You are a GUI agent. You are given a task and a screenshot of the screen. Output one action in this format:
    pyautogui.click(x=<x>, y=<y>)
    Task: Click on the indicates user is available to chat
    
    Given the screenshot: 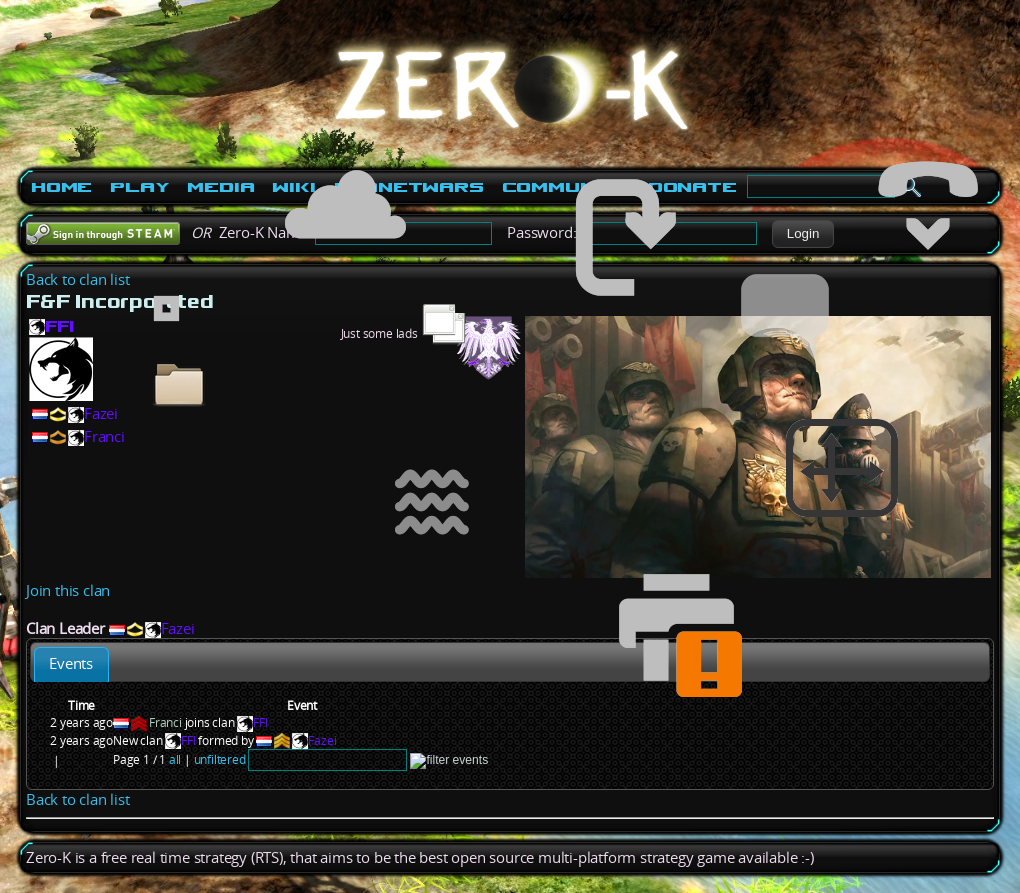 What is the action you would take?
    pyautogui.click(x=785, y=318)
    